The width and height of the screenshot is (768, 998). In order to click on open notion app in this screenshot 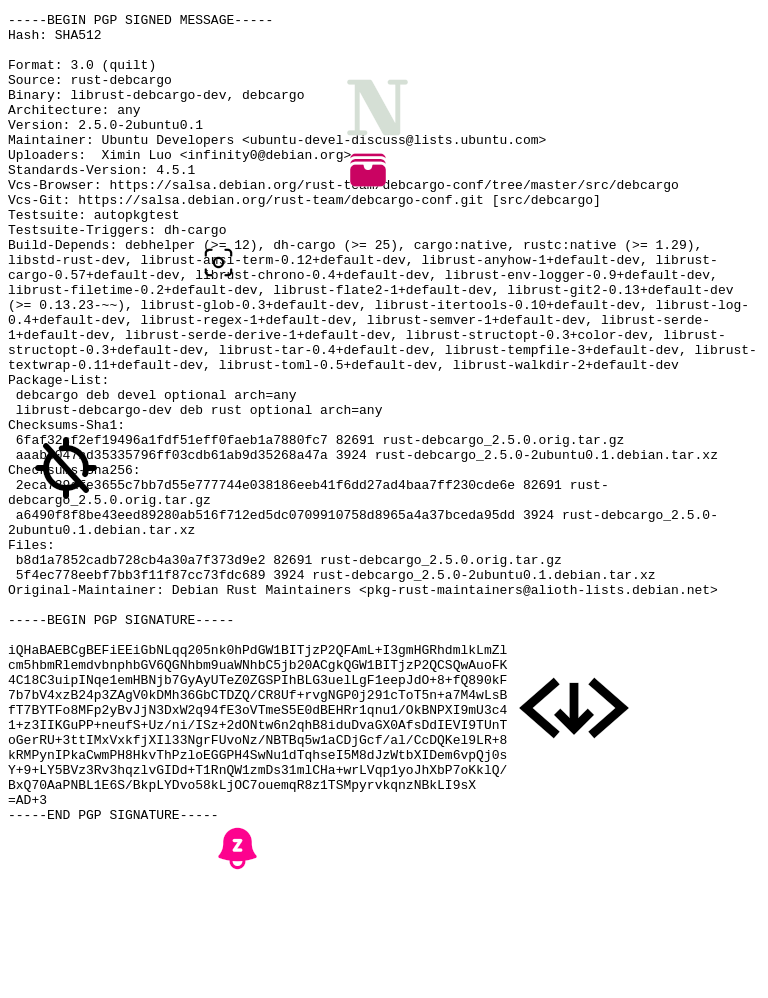, I will do `click(377, 107)`.